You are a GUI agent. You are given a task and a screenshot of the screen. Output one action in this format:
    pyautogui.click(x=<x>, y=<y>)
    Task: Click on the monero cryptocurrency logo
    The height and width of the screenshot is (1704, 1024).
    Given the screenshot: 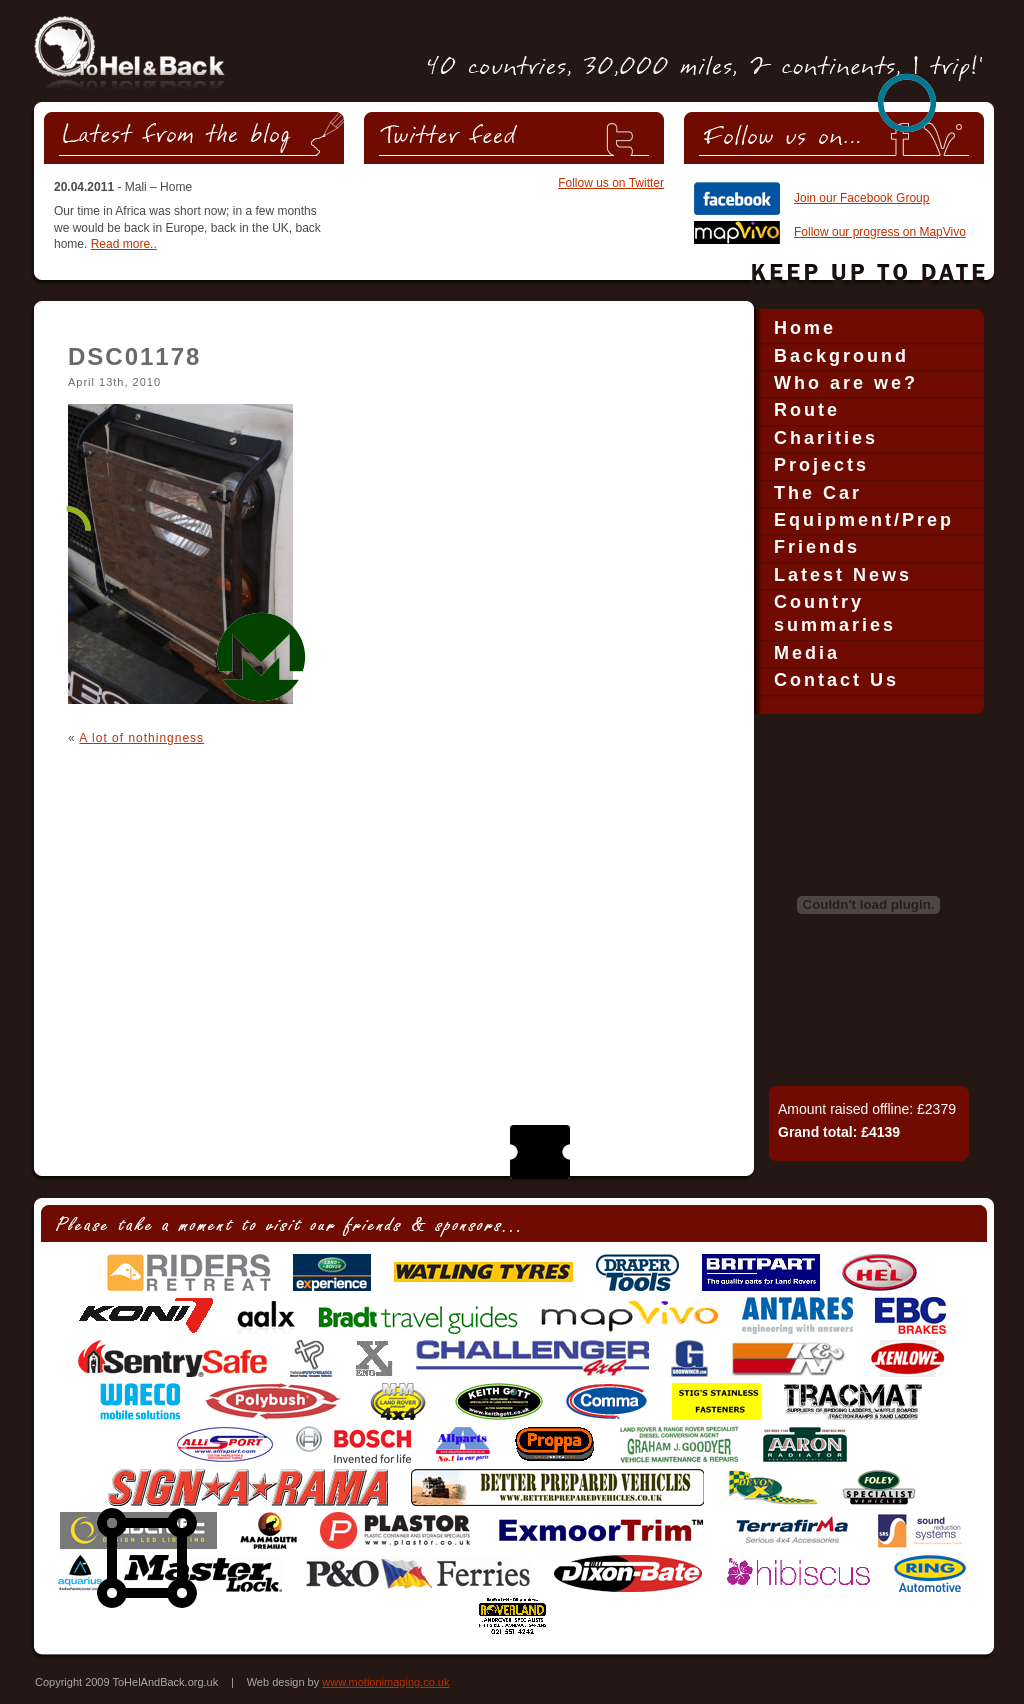 What is the action you would take?
    pyautogui.click(x=261, y=657)
    